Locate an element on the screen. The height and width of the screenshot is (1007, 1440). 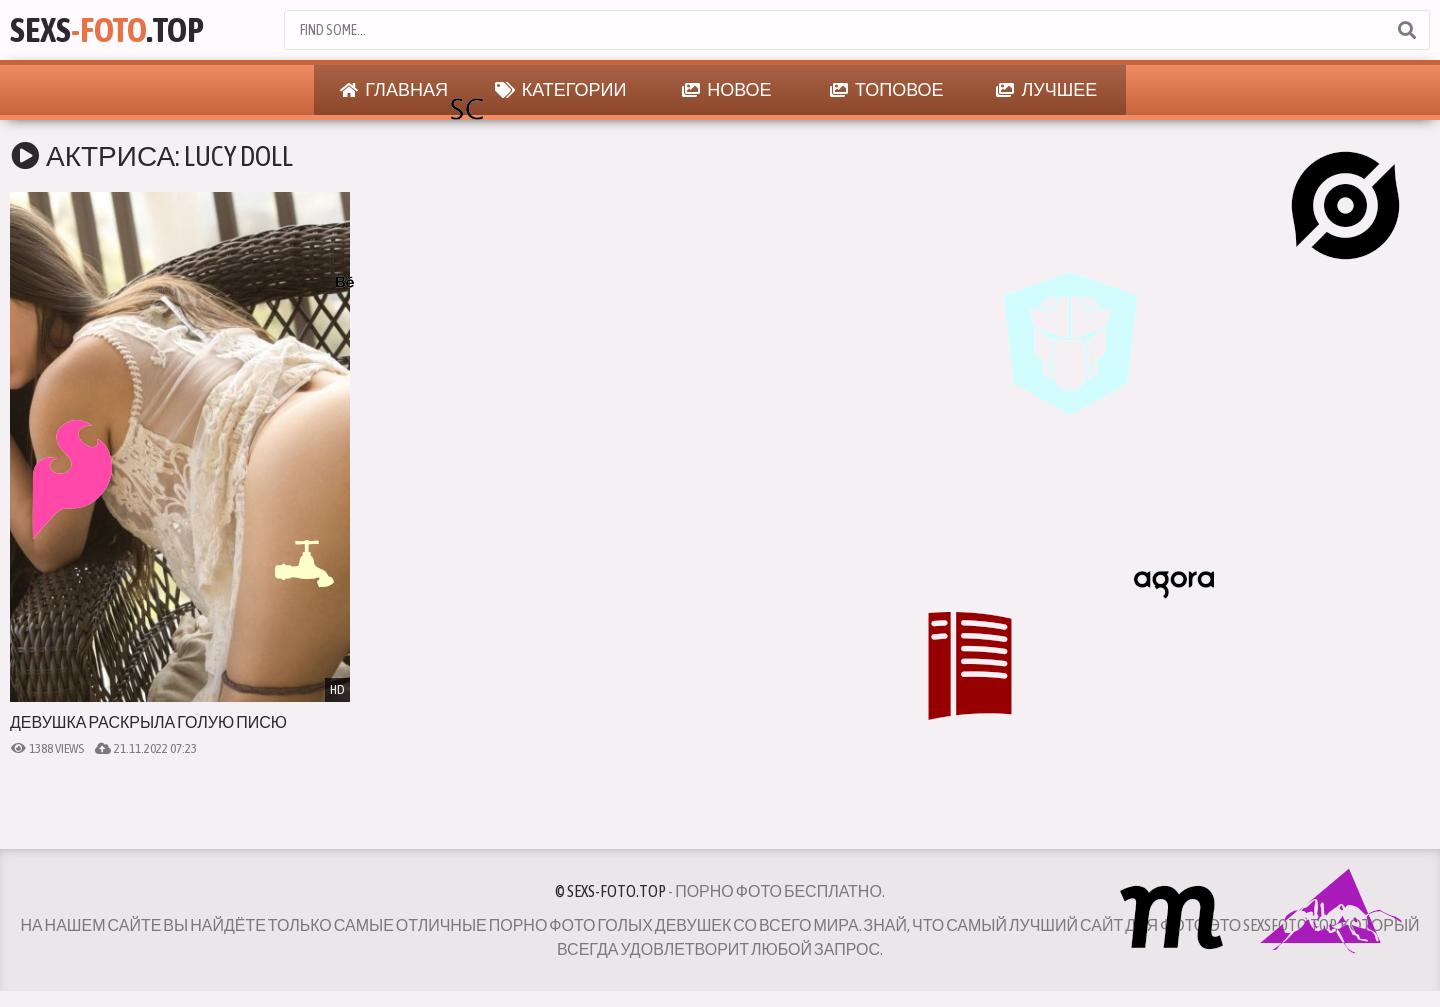
apache ant build tool logo is located at coordinates (1331, 911).